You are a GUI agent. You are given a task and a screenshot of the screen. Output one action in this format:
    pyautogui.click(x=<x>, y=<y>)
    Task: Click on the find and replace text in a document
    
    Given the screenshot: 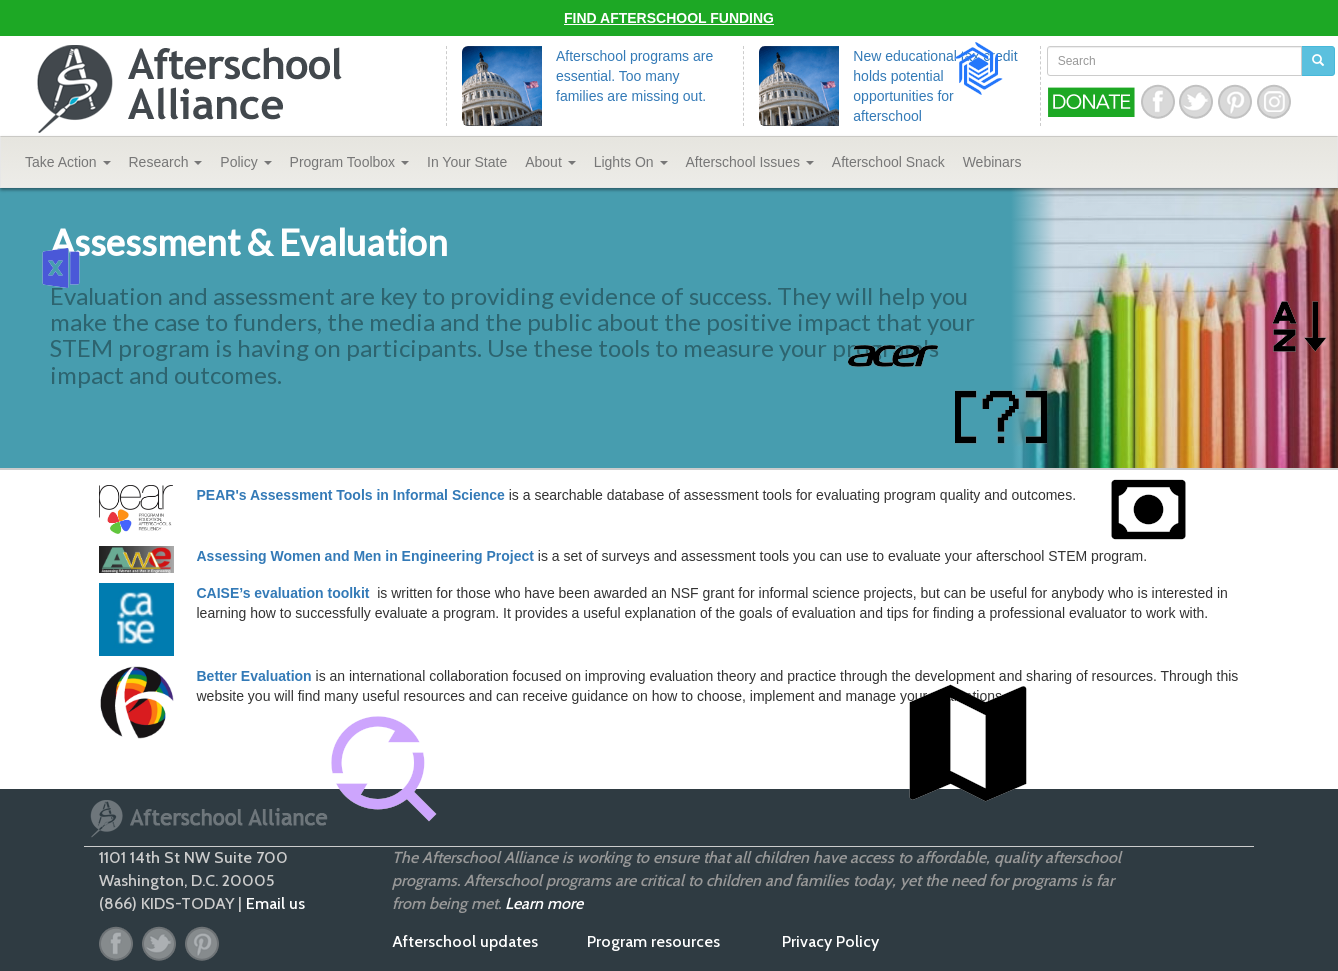 What is the action you would take?
    pyautogui.click(x=383, y=768)
    